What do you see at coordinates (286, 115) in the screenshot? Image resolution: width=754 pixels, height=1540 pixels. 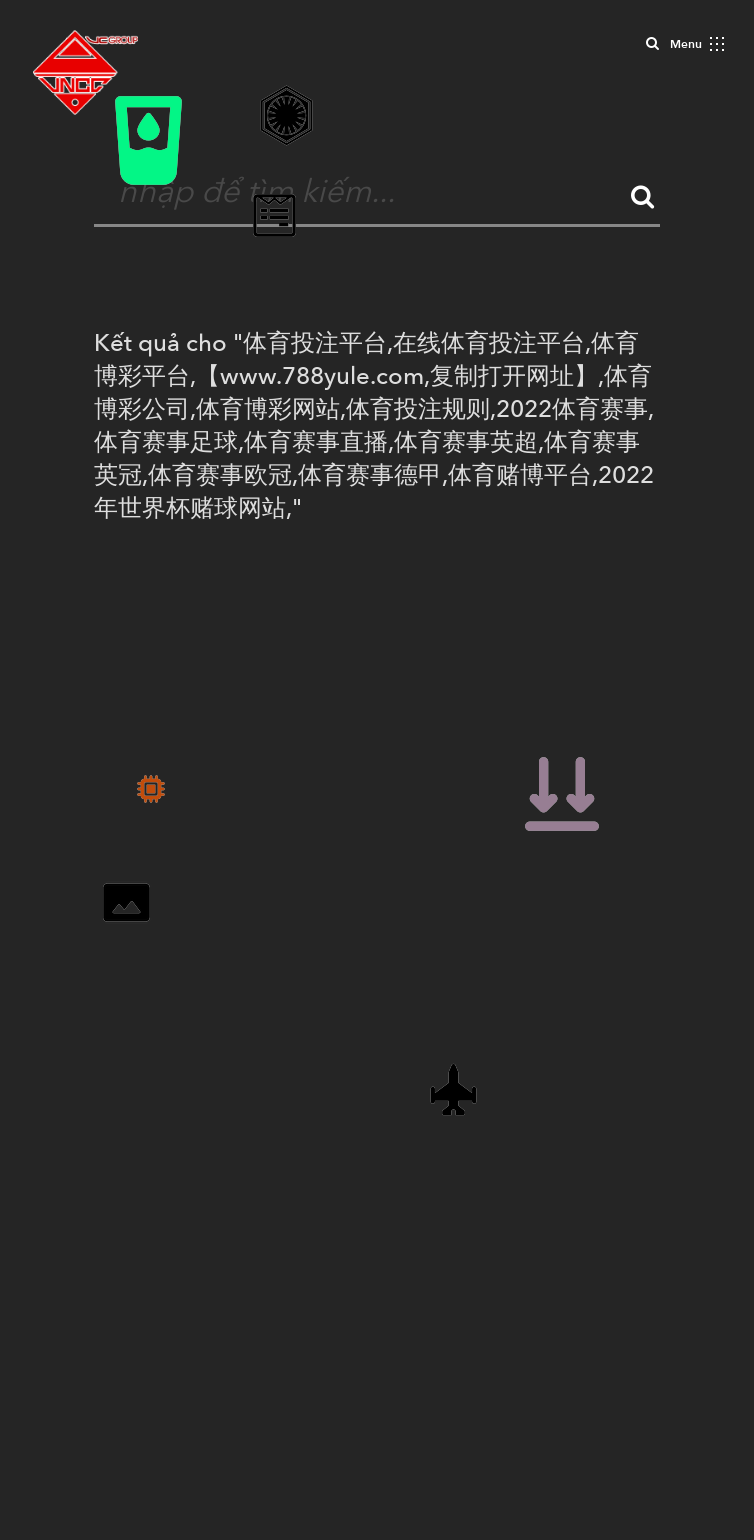 I see `First Order logo from Star Wars franchise` at bounding box center [286, 115].